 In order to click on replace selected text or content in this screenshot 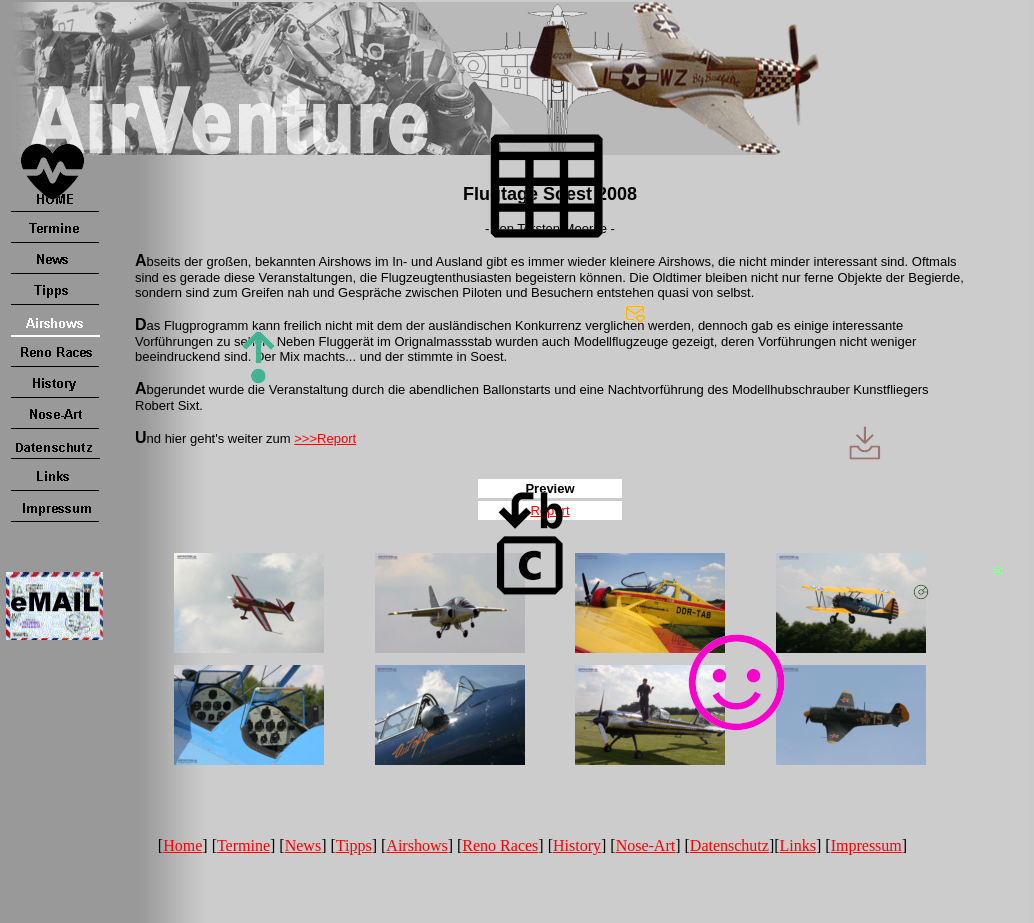, I will do `click(533, 543)`.